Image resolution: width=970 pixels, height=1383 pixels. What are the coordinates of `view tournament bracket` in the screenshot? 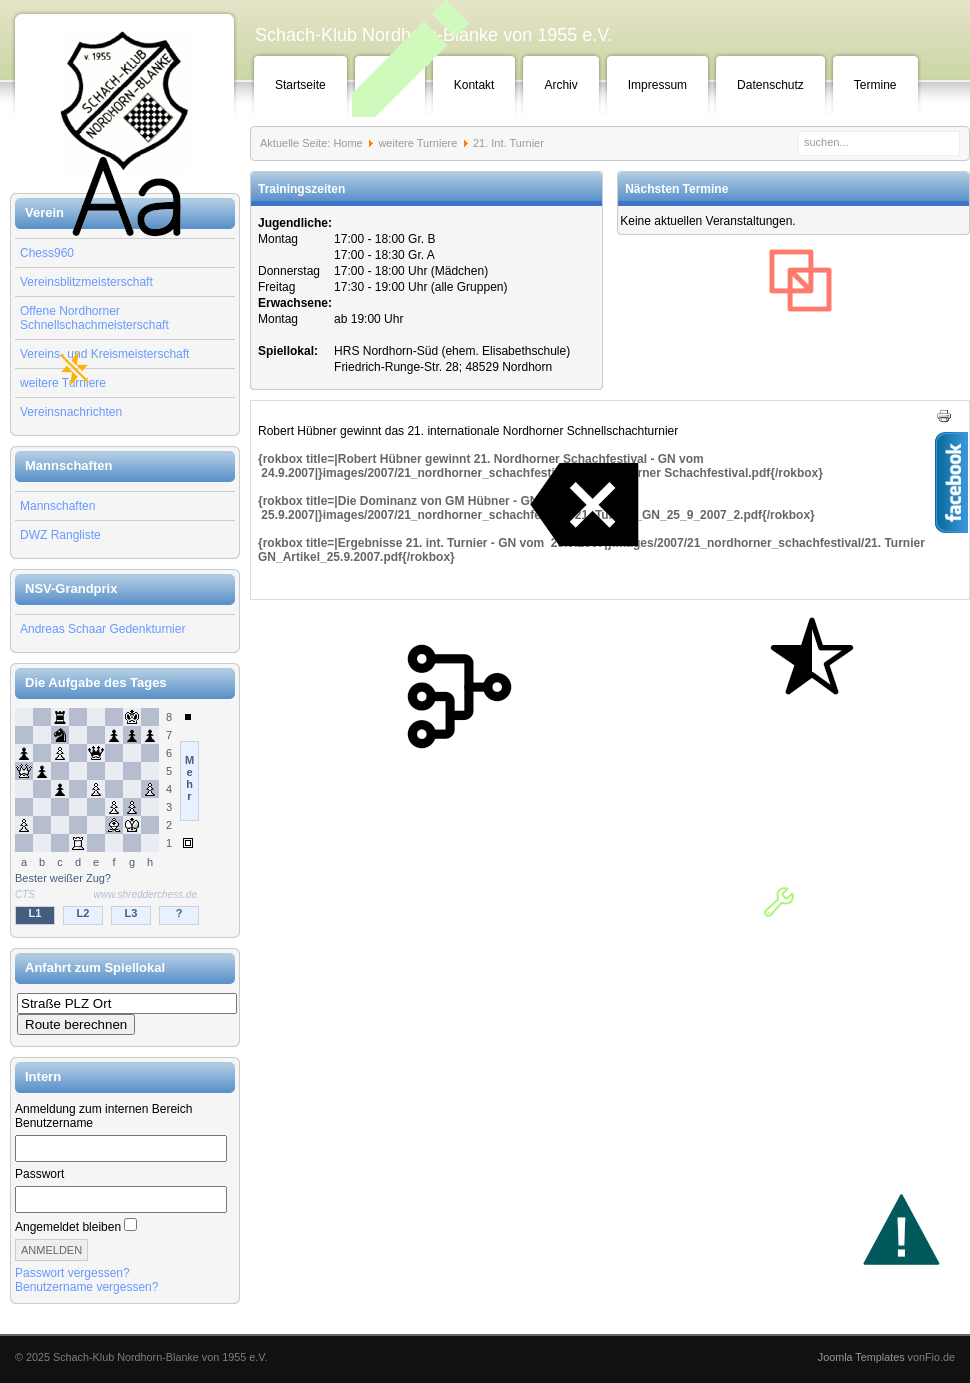 It's located at (459, 696).